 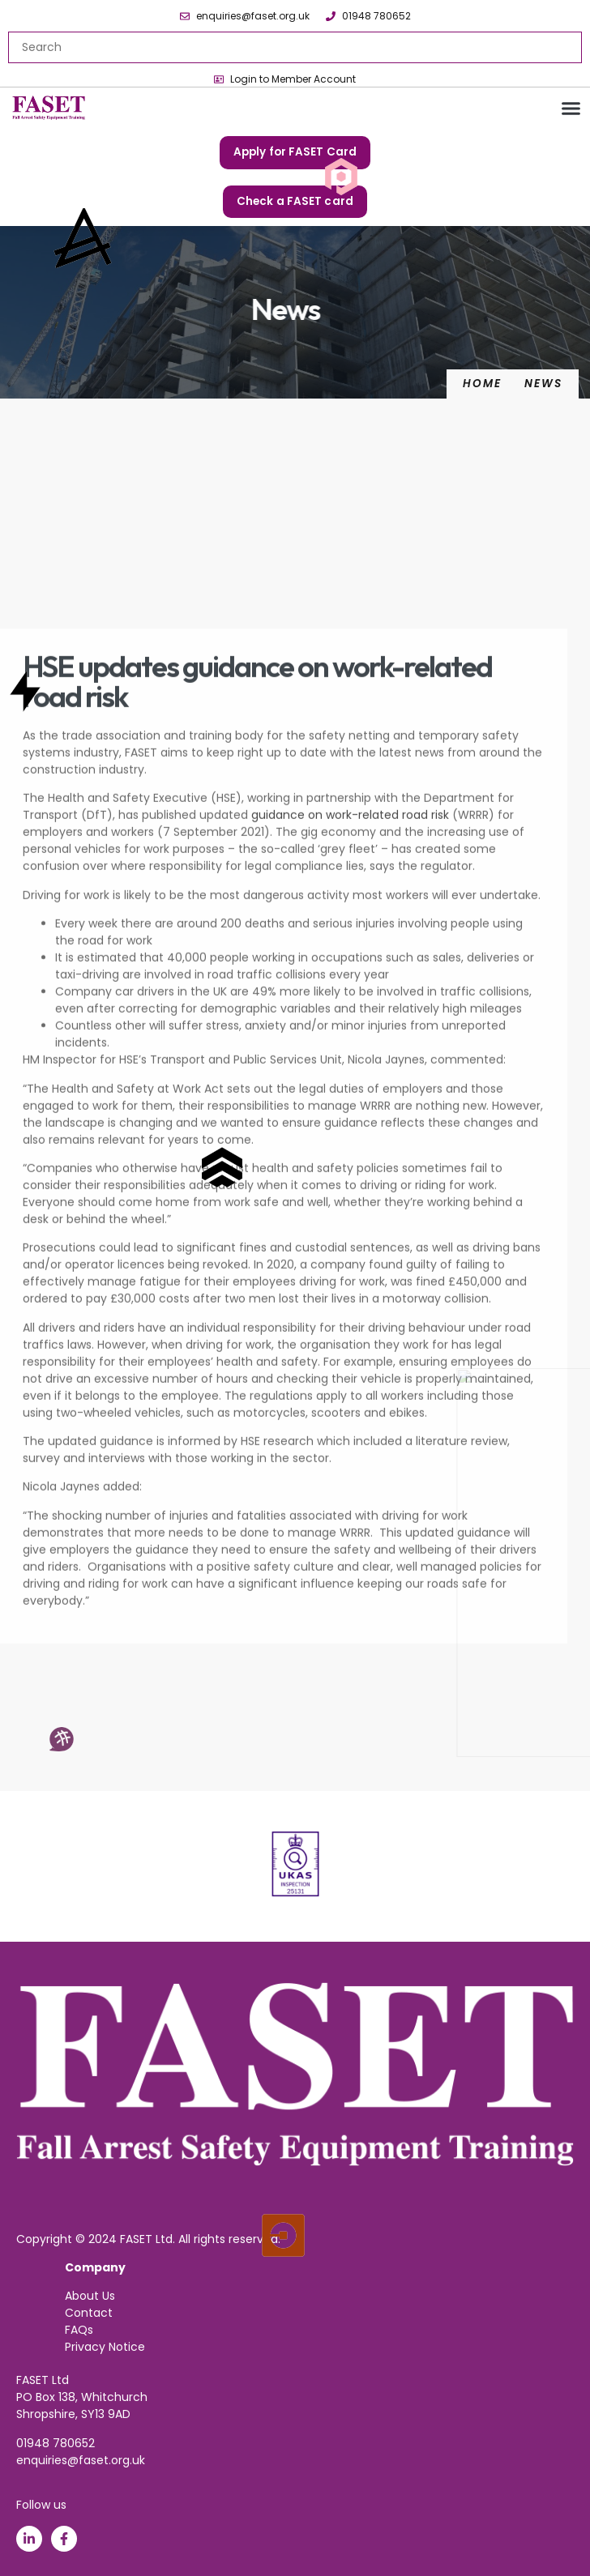 I want to click on turn on device flashlight, so click(x=25, y=691).